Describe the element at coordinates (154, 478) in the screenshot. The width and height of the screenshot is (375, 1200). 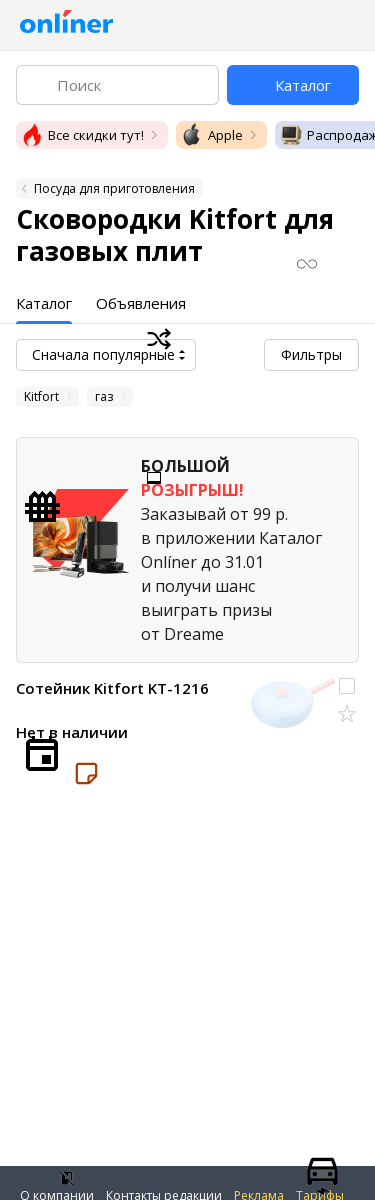
I see `video player with caption or subtitle bar` at that location.